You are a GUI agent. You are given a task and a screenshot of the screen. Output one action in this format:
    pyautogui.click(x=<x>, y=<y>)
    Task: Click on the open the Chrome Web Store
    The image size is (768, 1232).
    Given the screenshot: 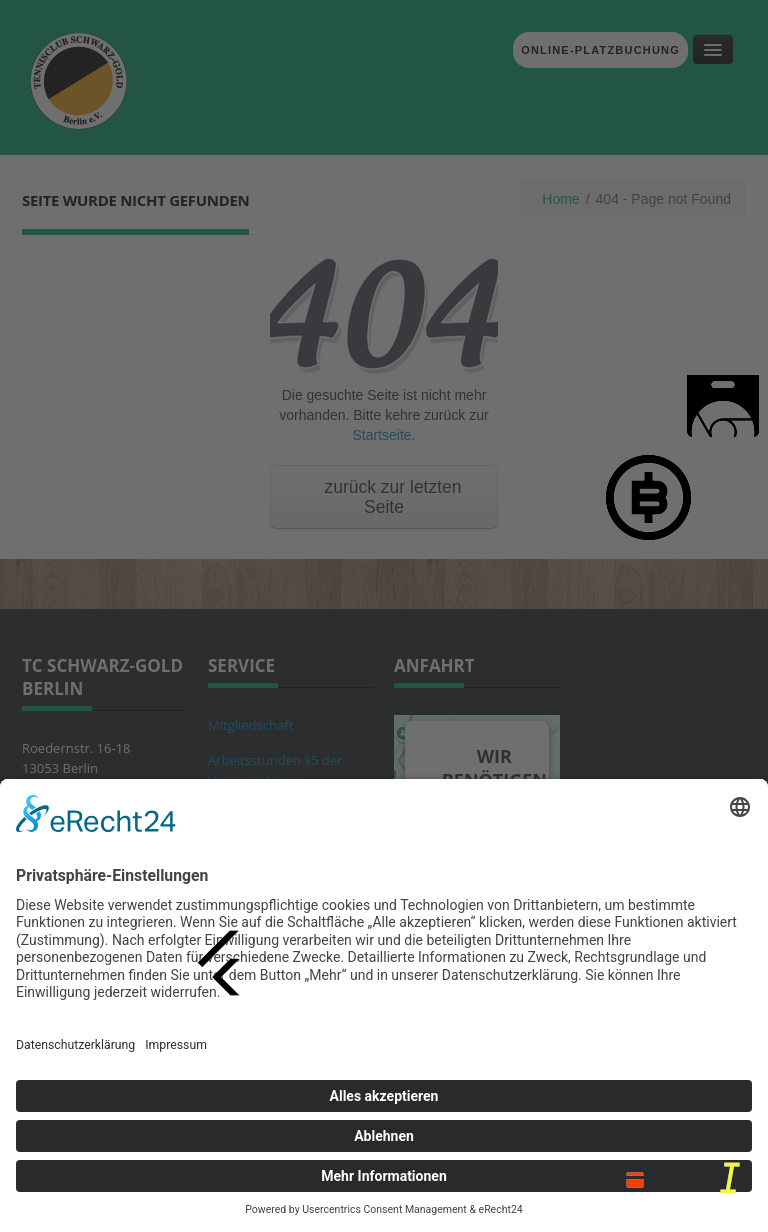 What is the action you would take?
    pyautogui.click(x=723, y=406)
    